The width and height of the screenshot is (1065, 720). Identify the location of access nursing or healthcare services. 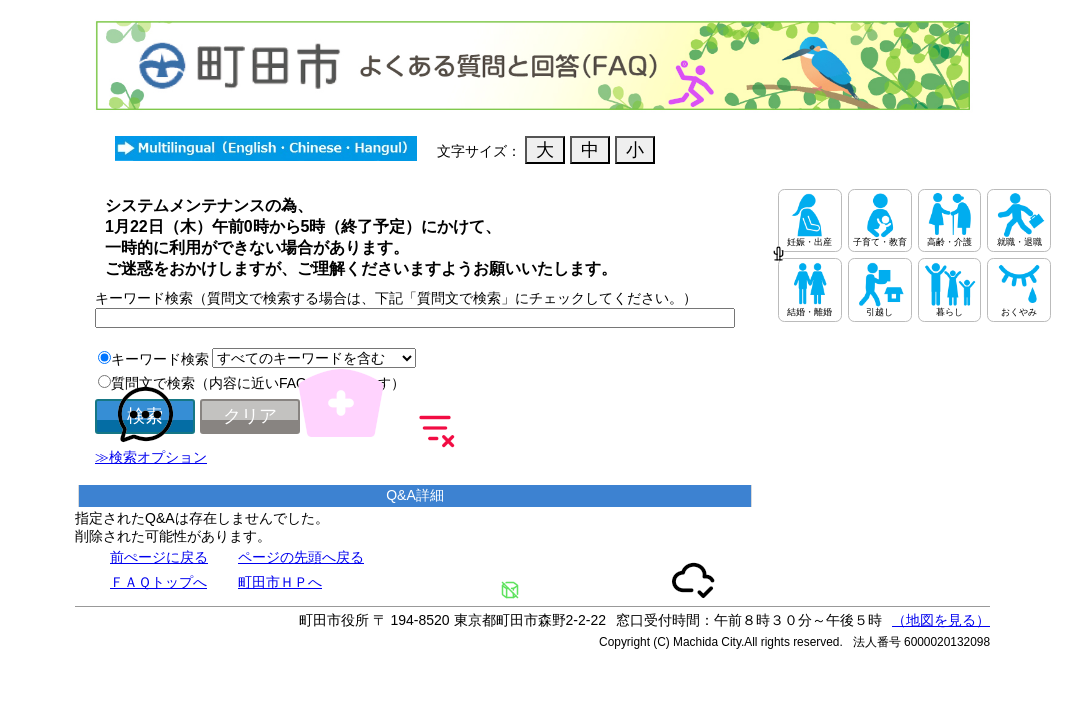
(341, 403).